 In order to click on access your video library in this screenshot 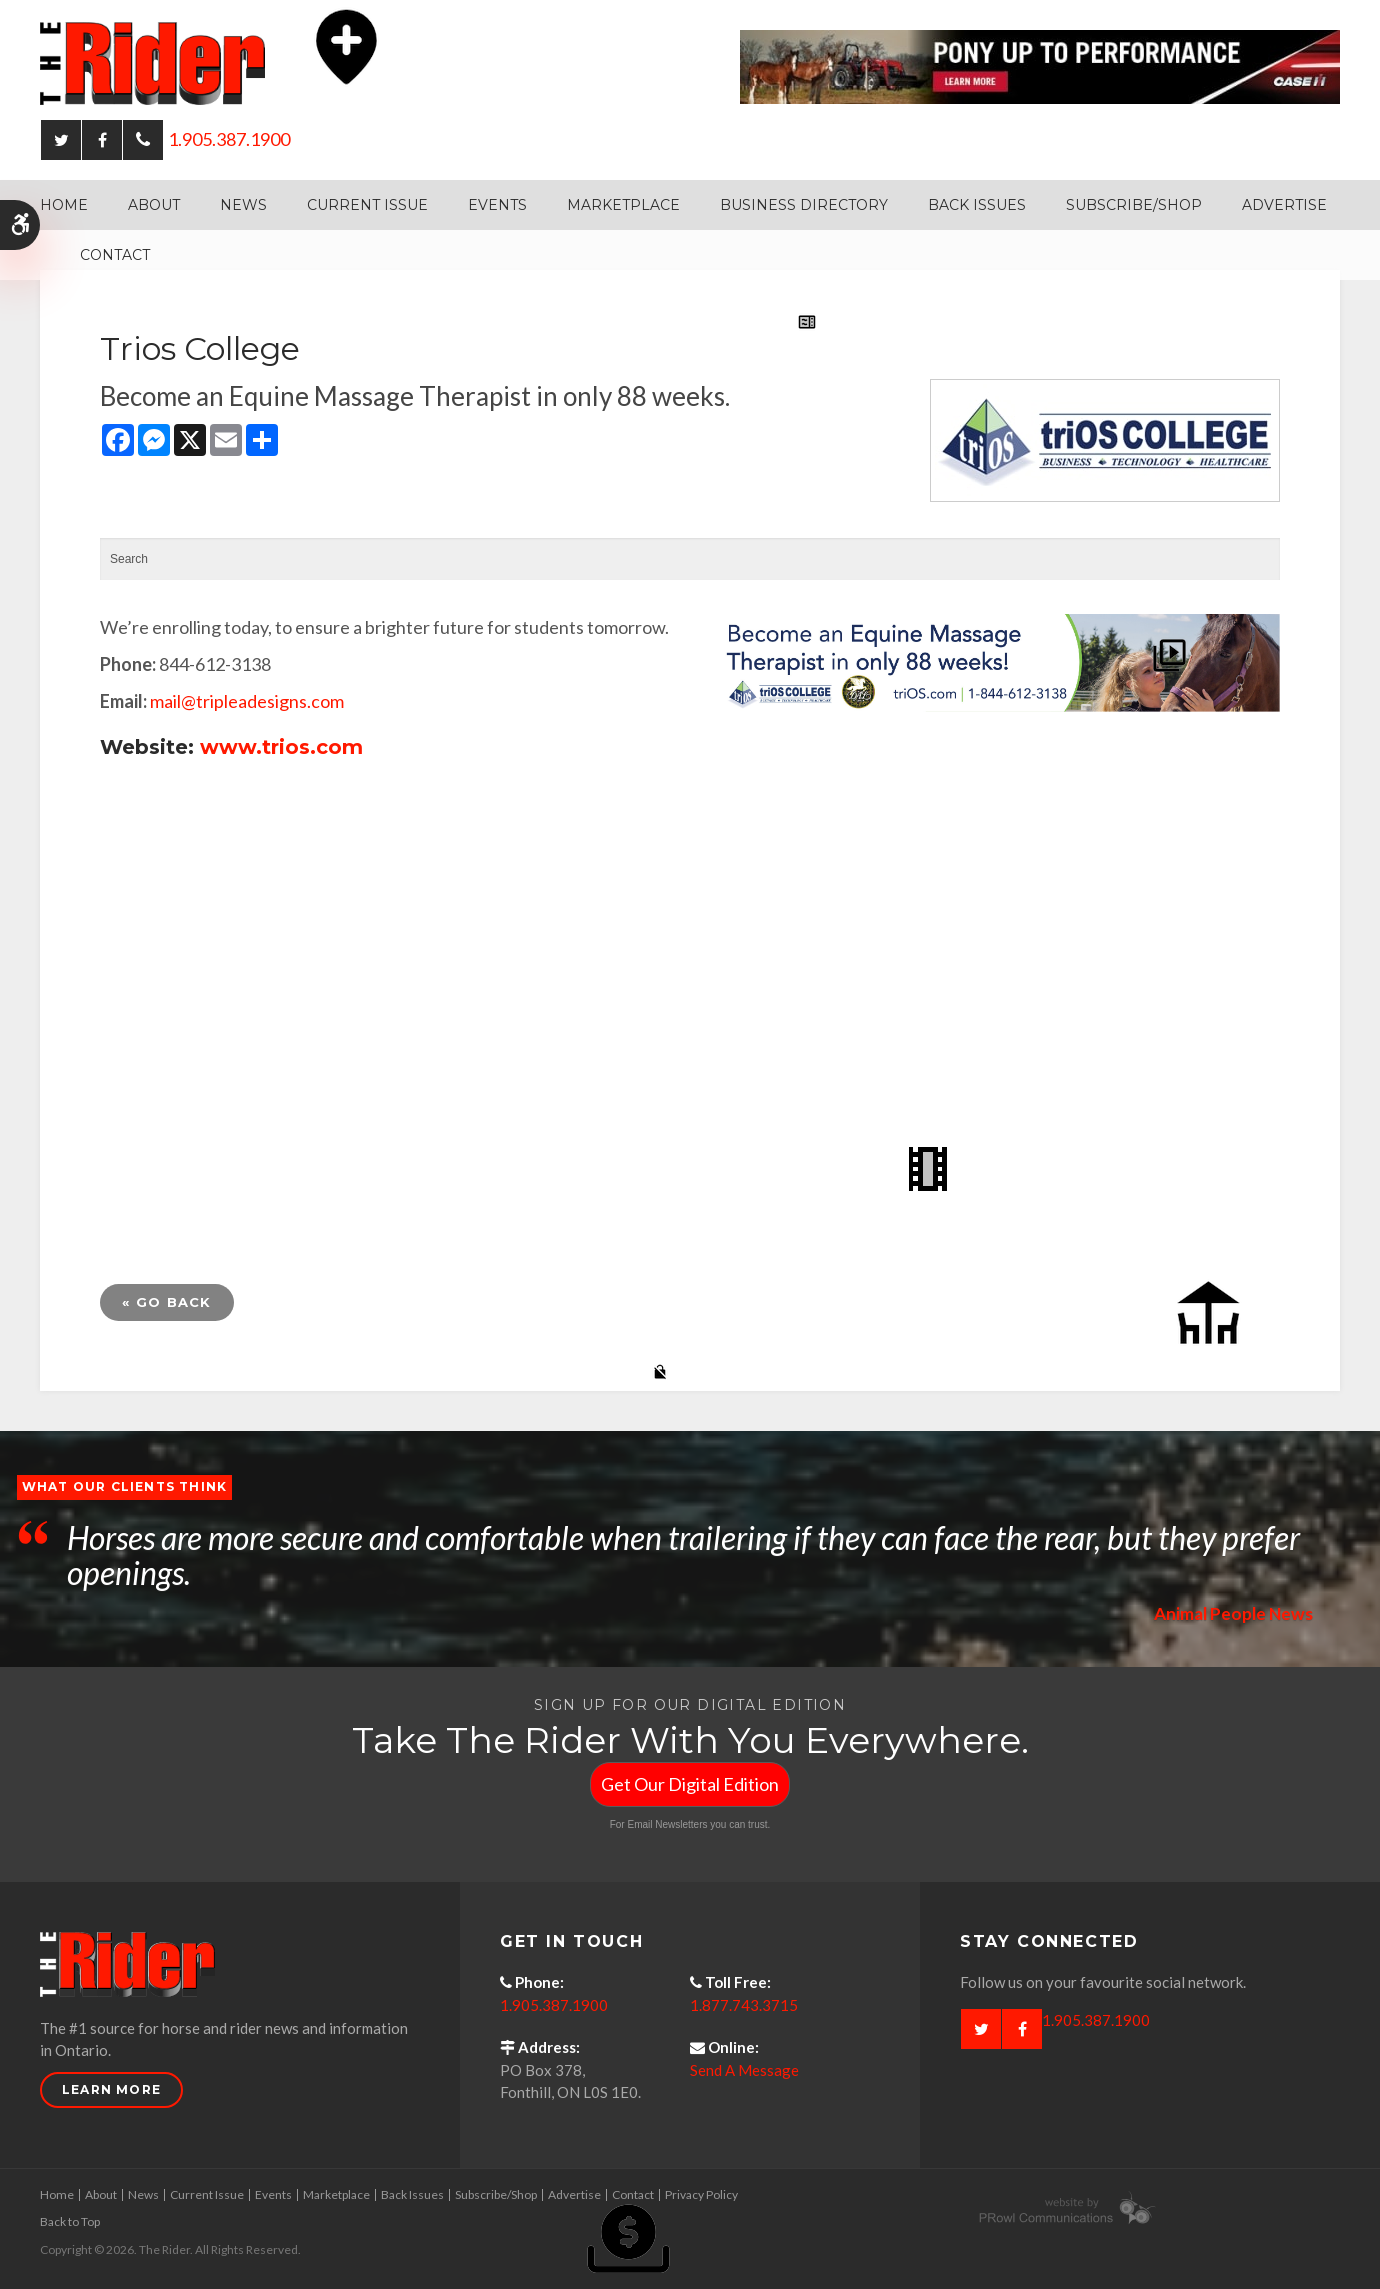, I will do `click(1169, 655)`.